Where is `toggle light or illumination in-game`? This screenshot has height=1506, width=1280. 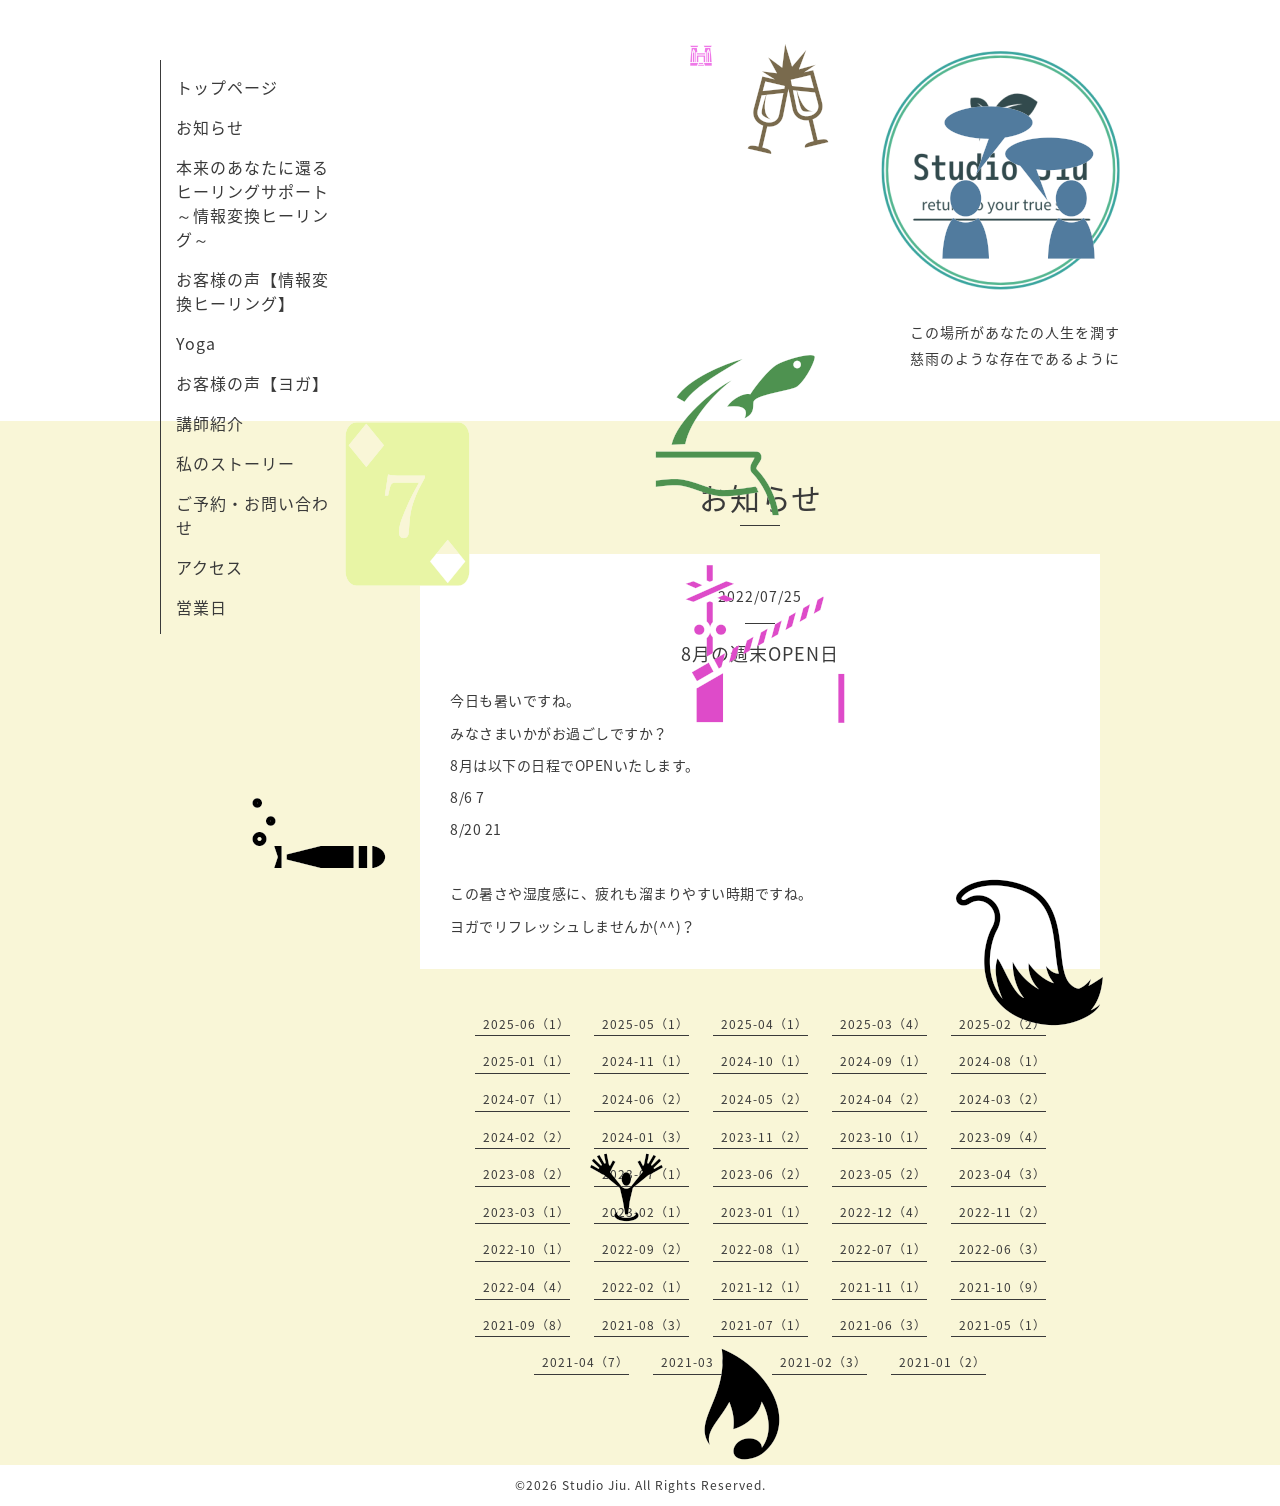
toggle light or illumination in-game is located at coordinates (739, 1404).